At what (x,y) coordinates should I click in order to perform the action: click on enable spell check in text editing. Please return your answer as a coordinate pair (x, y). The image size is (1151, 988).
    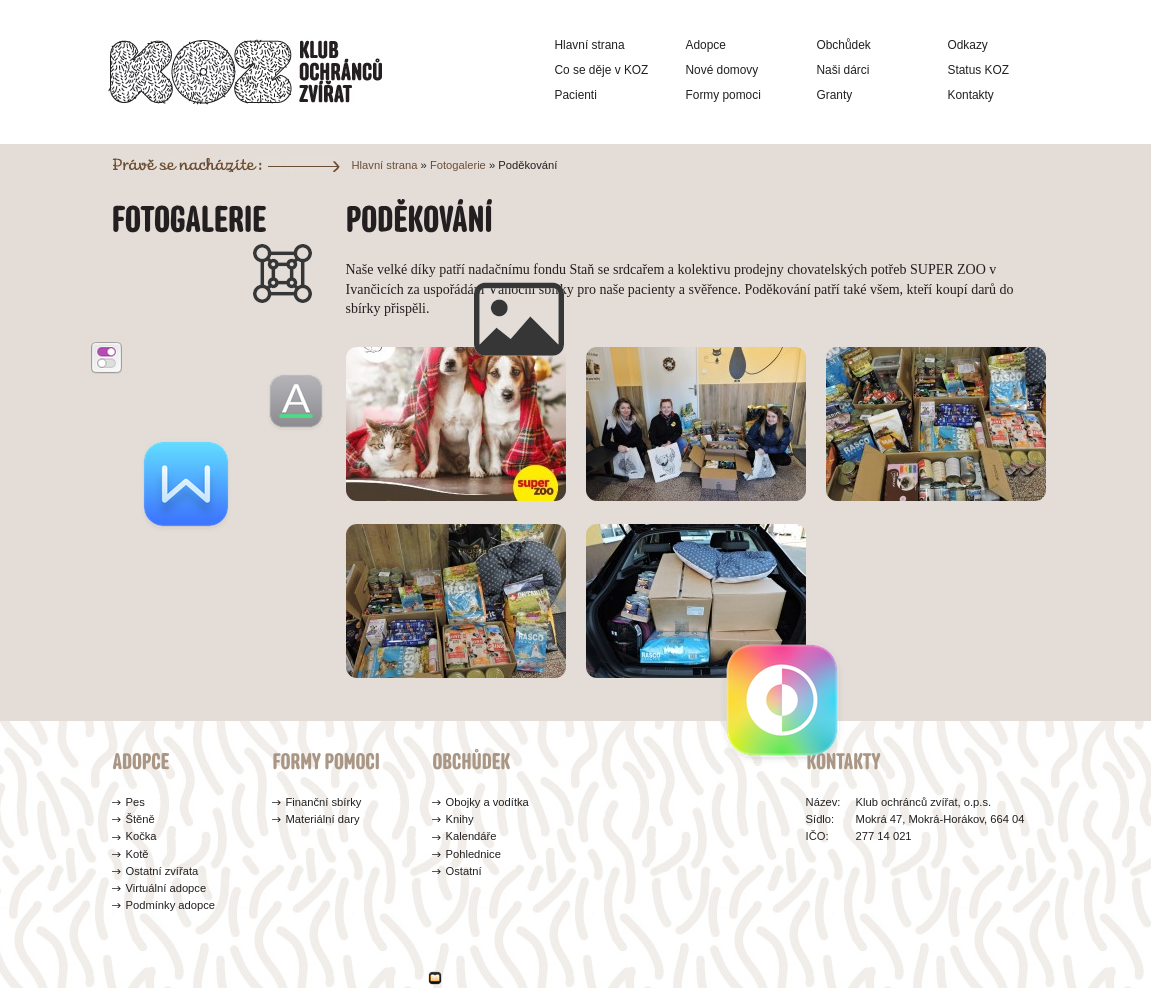
    Looking at the image, I should click on (296, 402).